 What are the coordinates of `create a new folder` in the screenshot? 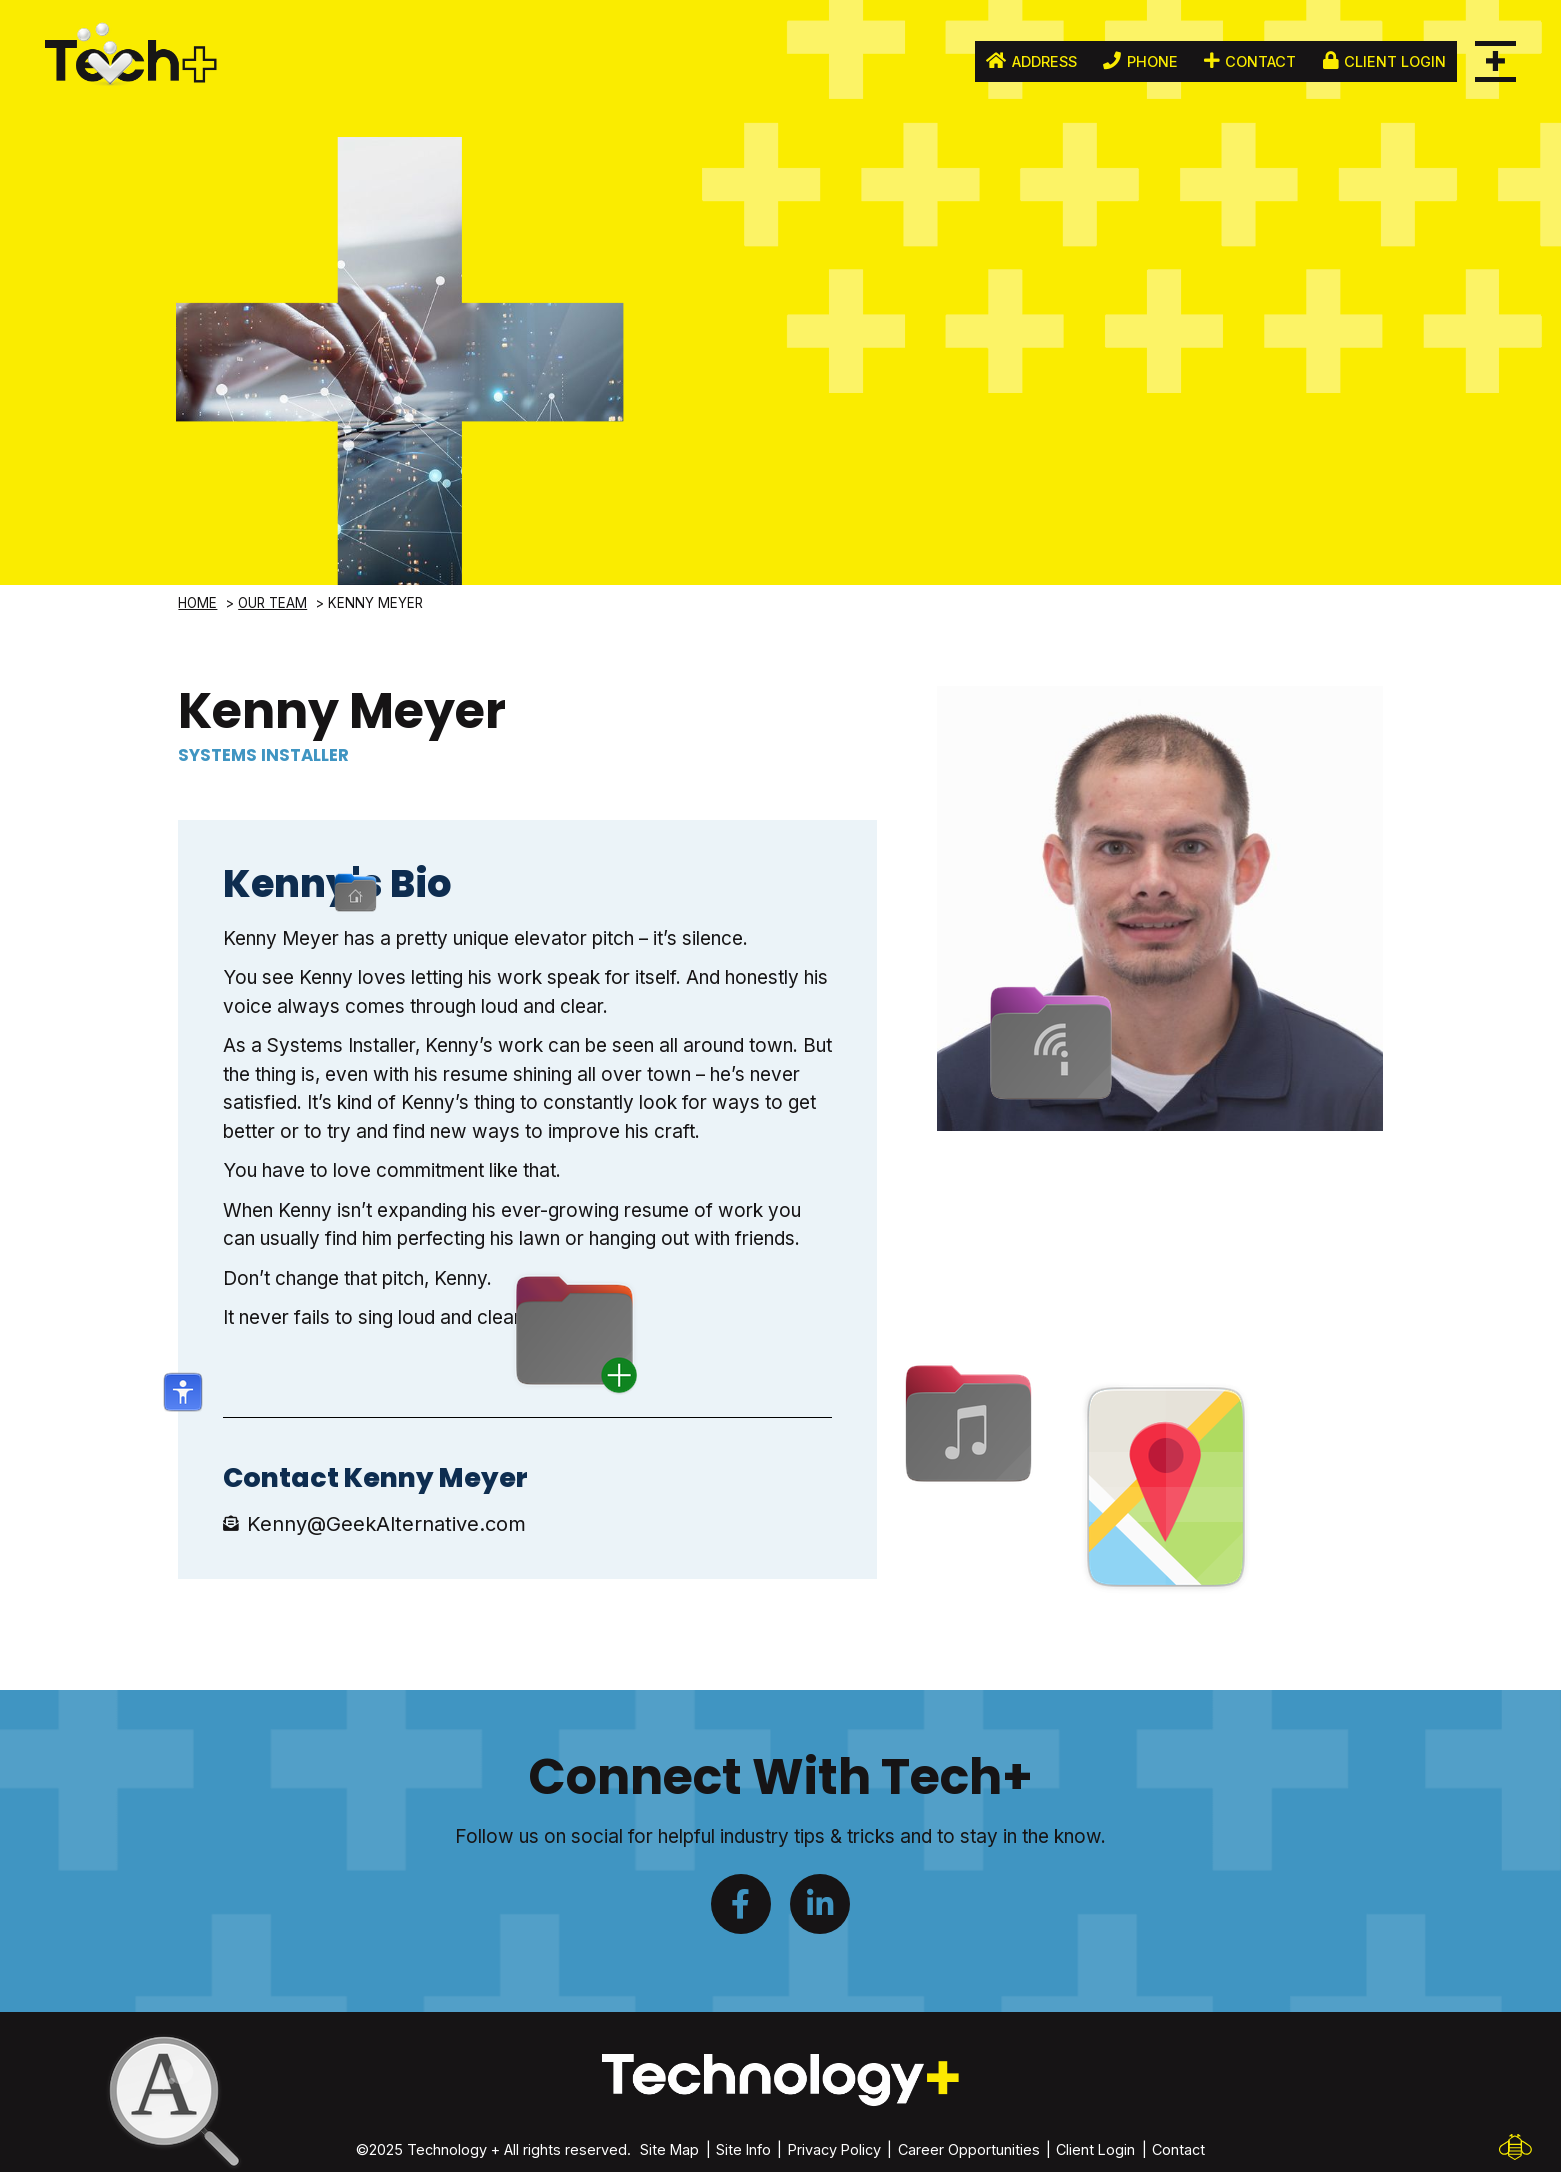 It's located at (574, 1330).